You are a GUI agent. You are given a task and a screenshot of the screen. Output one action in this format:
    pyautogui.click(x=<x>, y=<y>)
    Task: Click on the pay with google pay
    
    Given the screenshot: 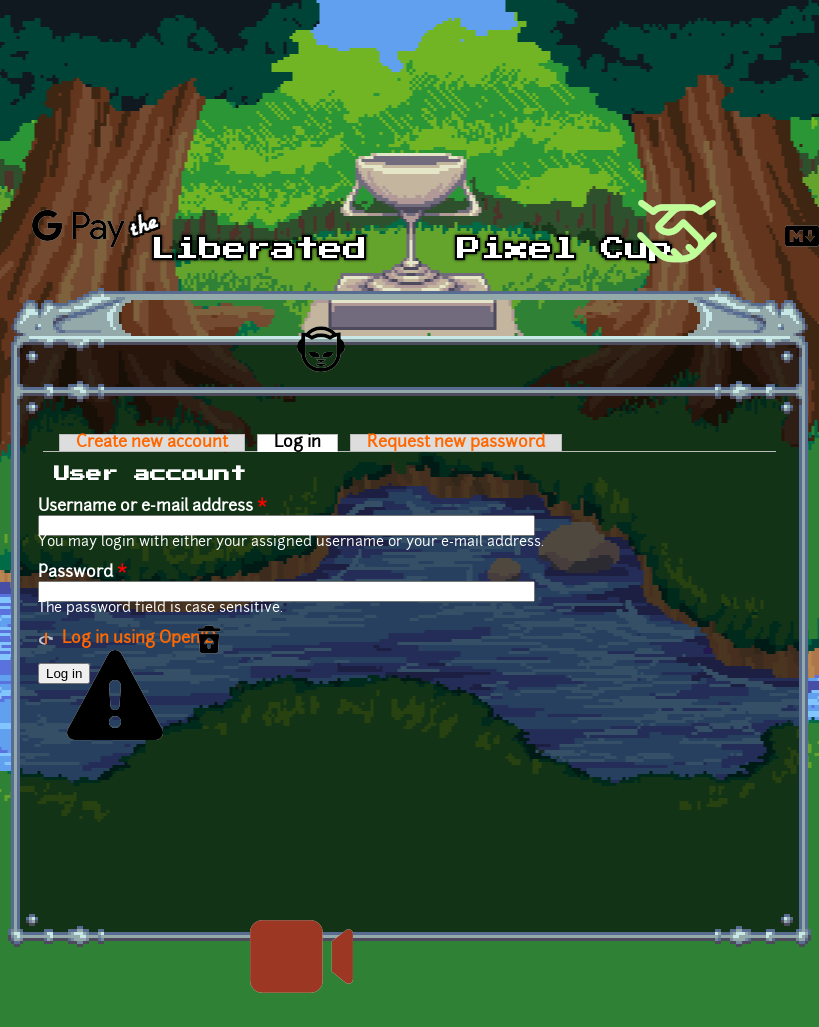 What is the action you would take?
    pyautogui.click(x=78, y=228)
    